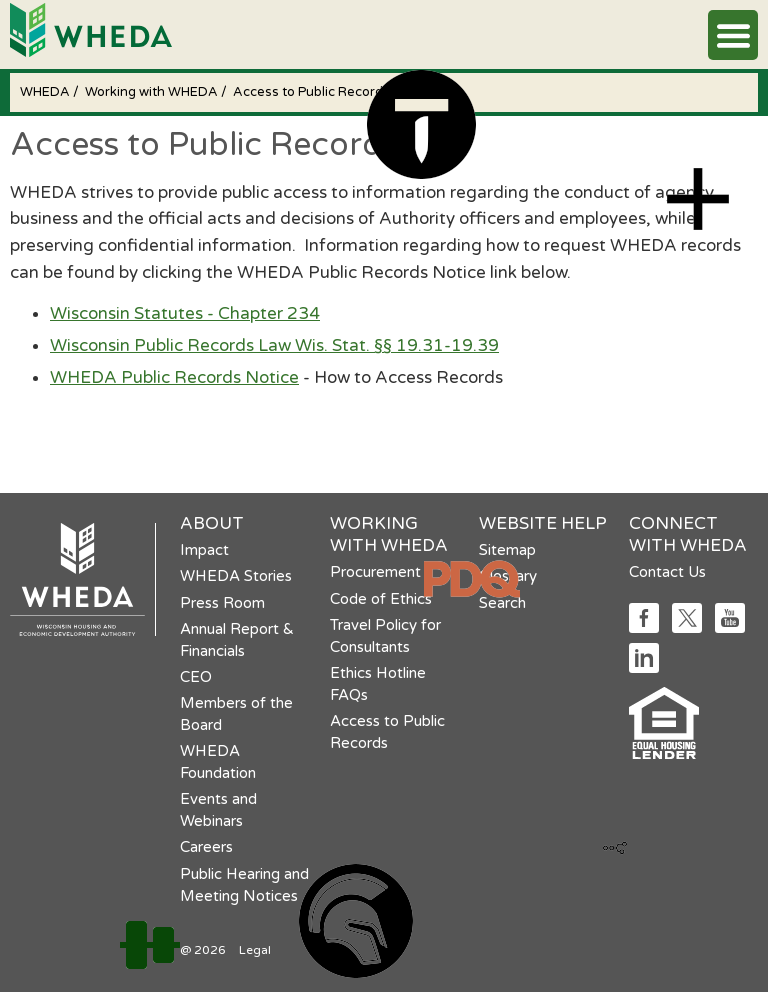 This screenshot has width=768, height=992. Describe the element at coordinates (472, 579) in the screenshot. I see `PDQ software logo` at that location.